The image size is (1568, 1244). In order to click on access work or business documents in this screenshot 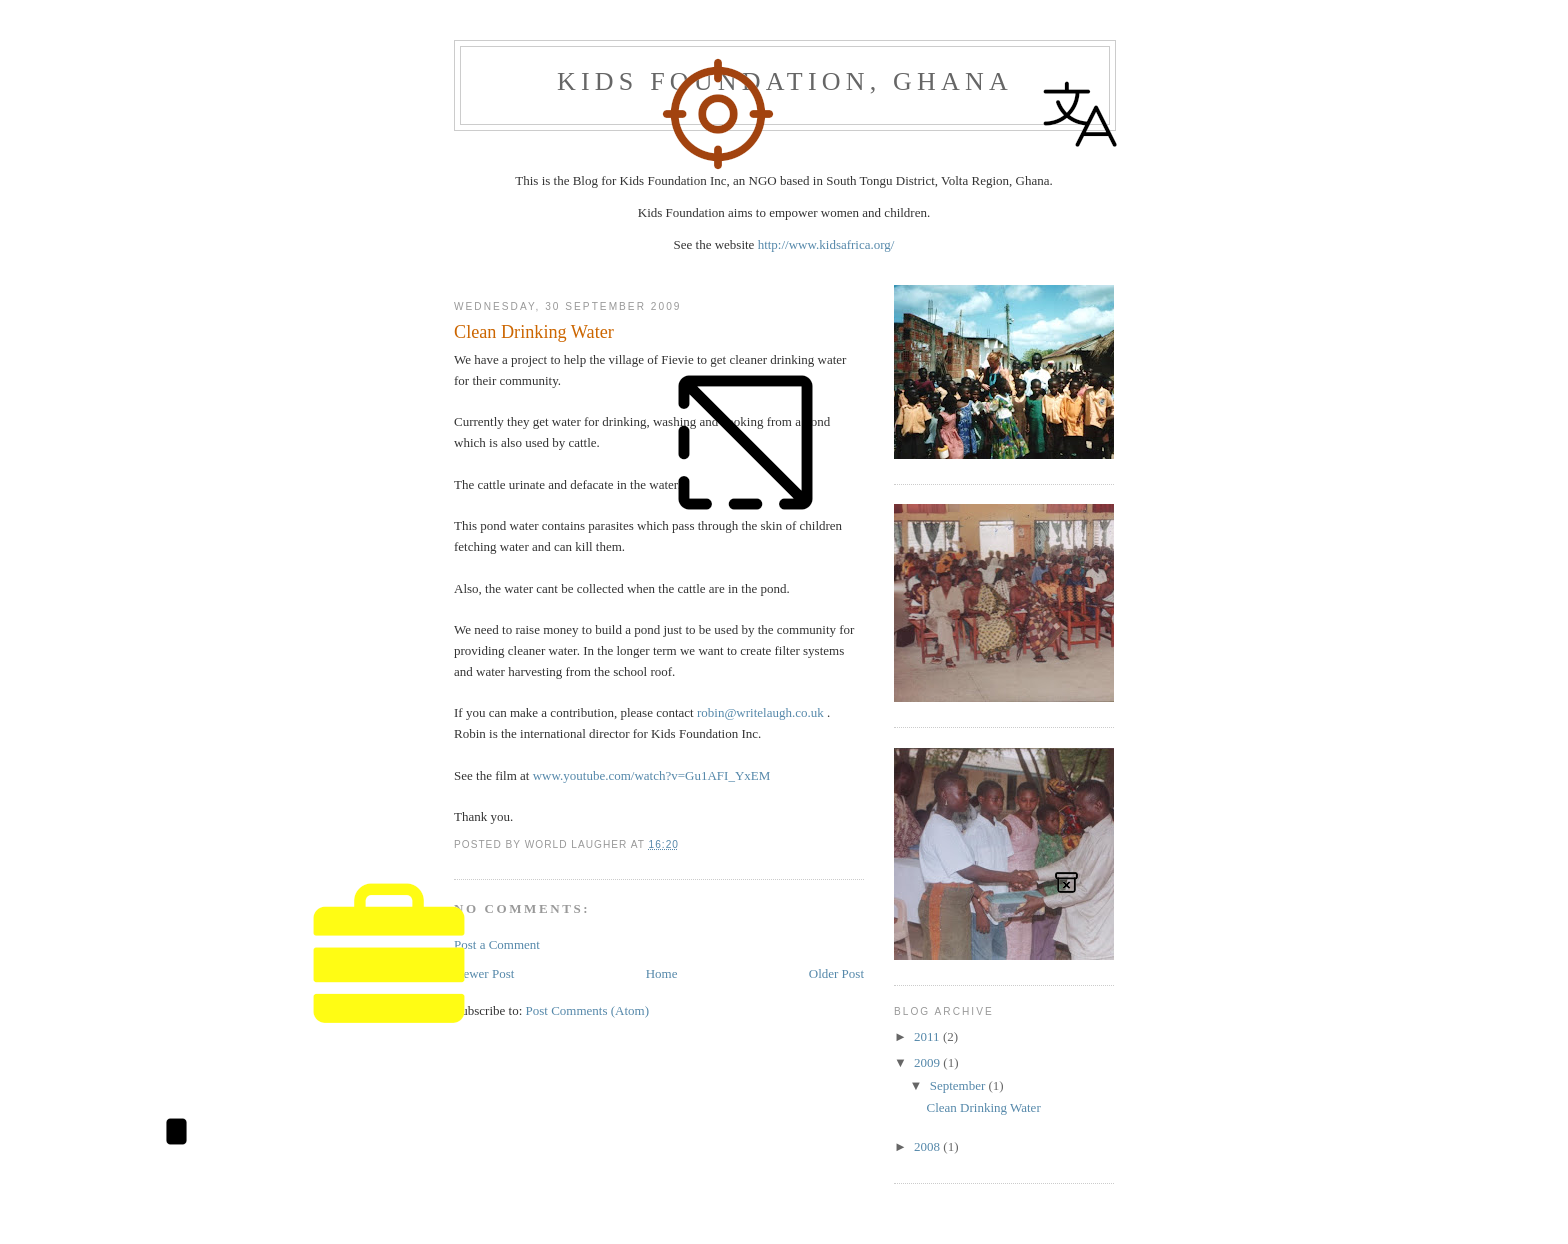, I will do `click(389, 959)`.